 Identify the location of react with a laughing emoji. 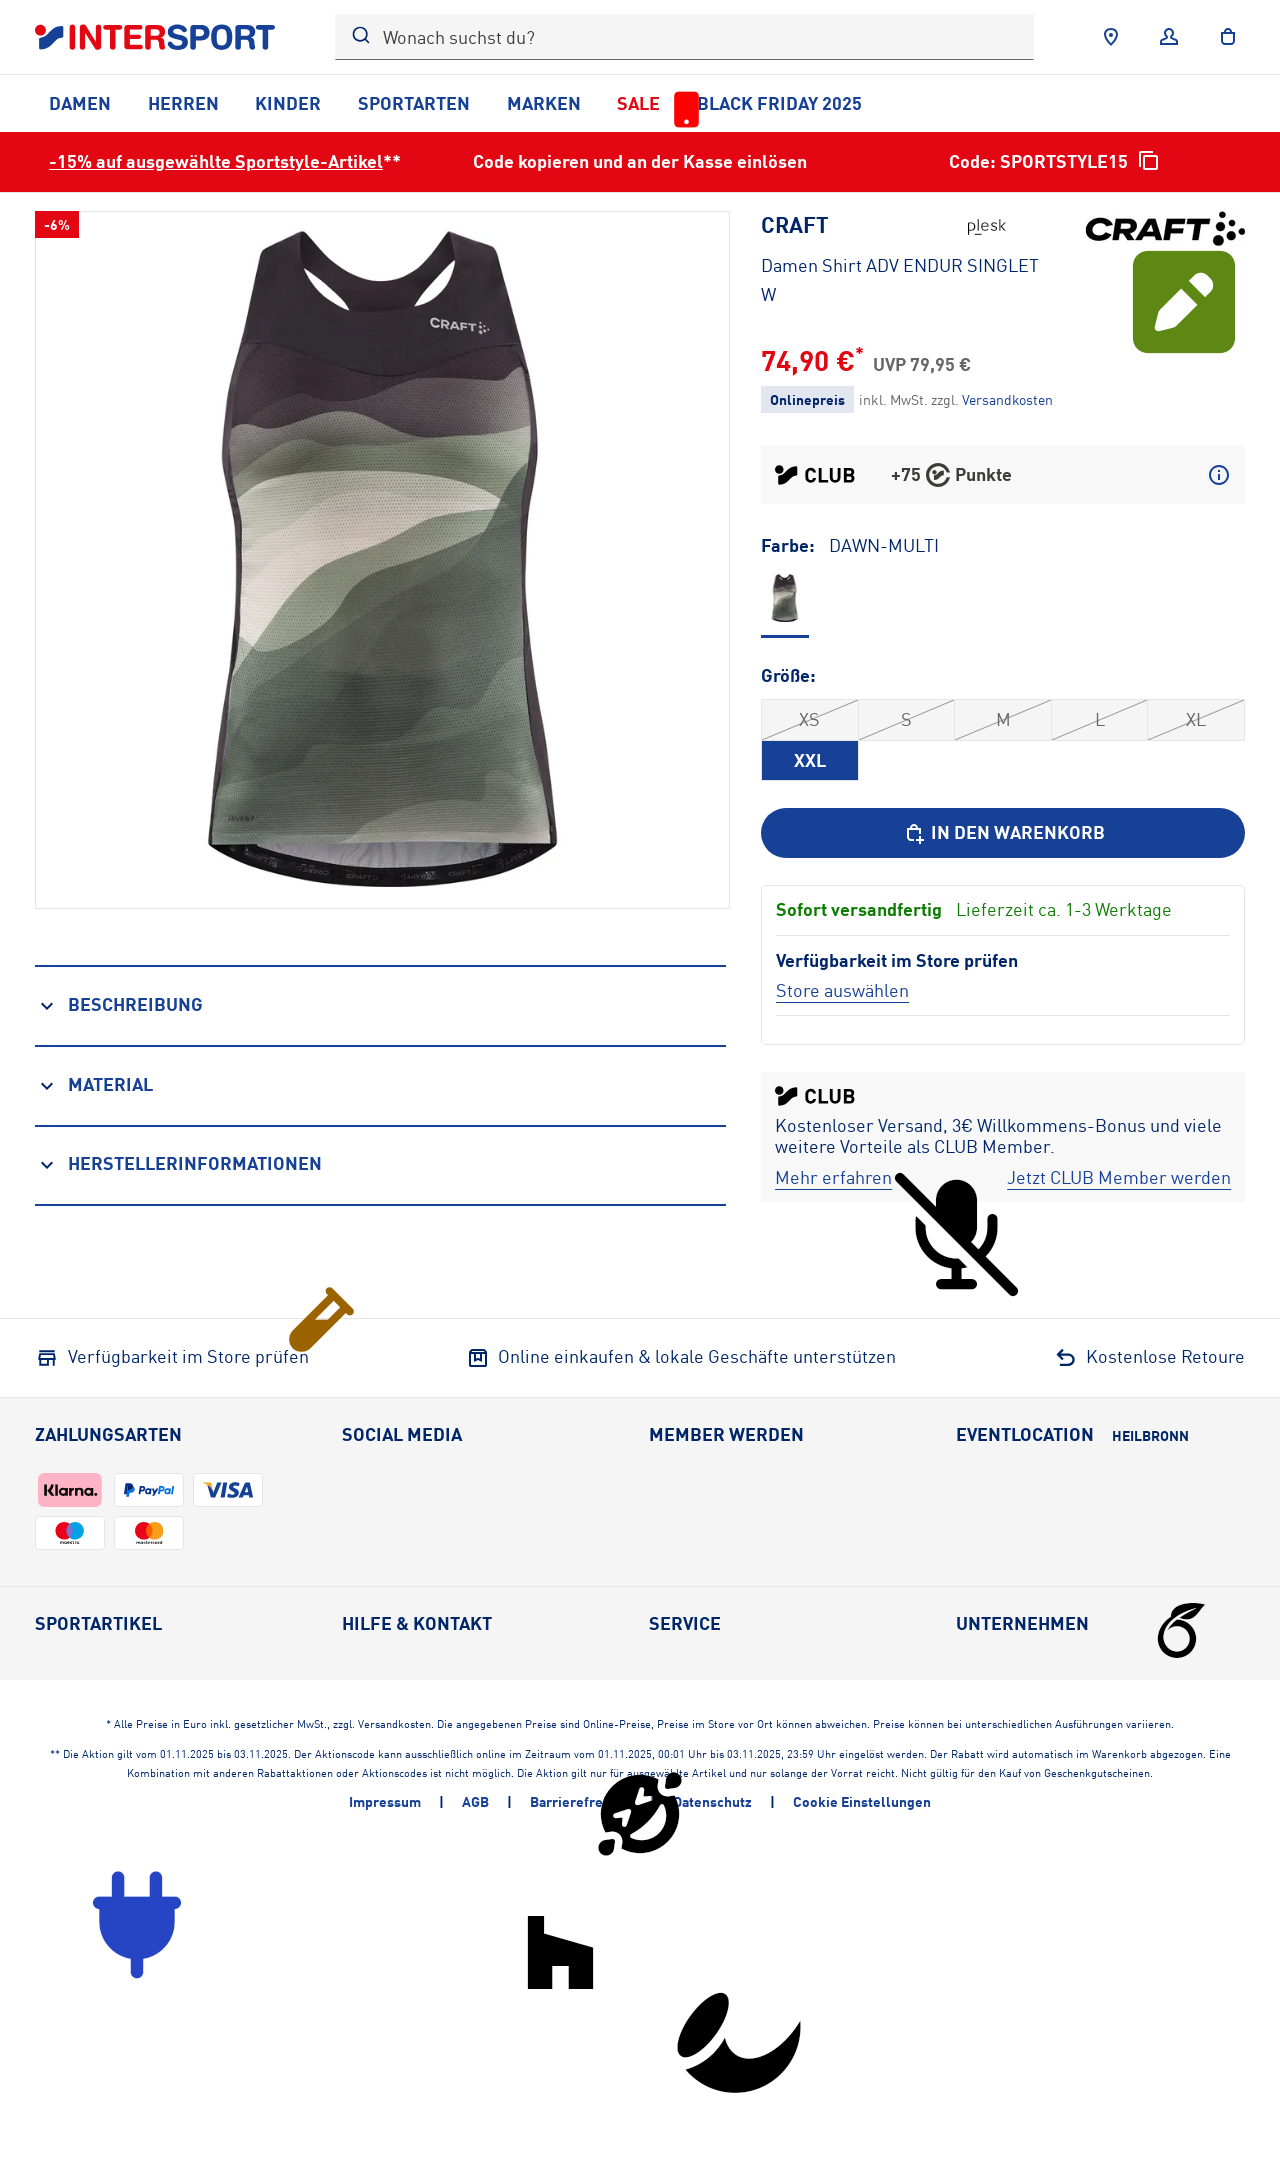
(640, 1814).